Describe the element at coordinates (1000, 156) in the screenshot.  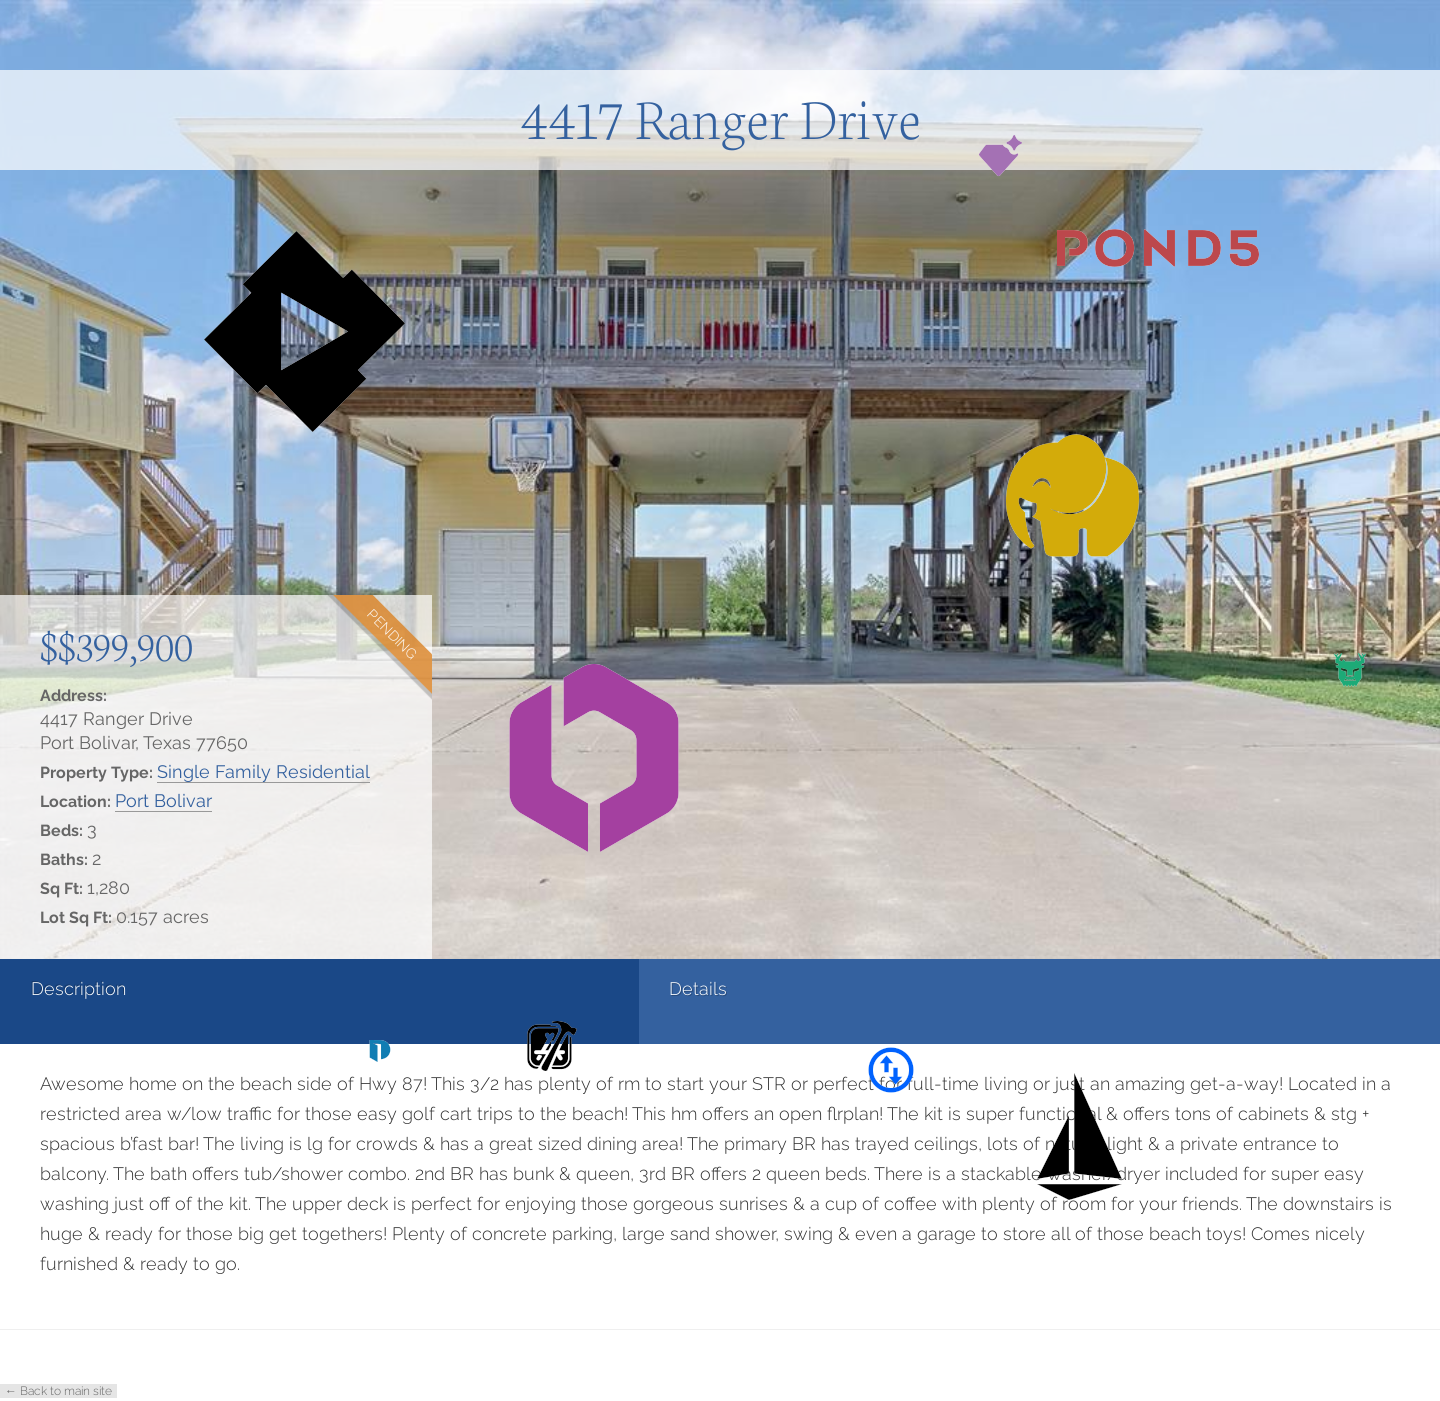
I see `indicates premium or pro membership status` at that location.